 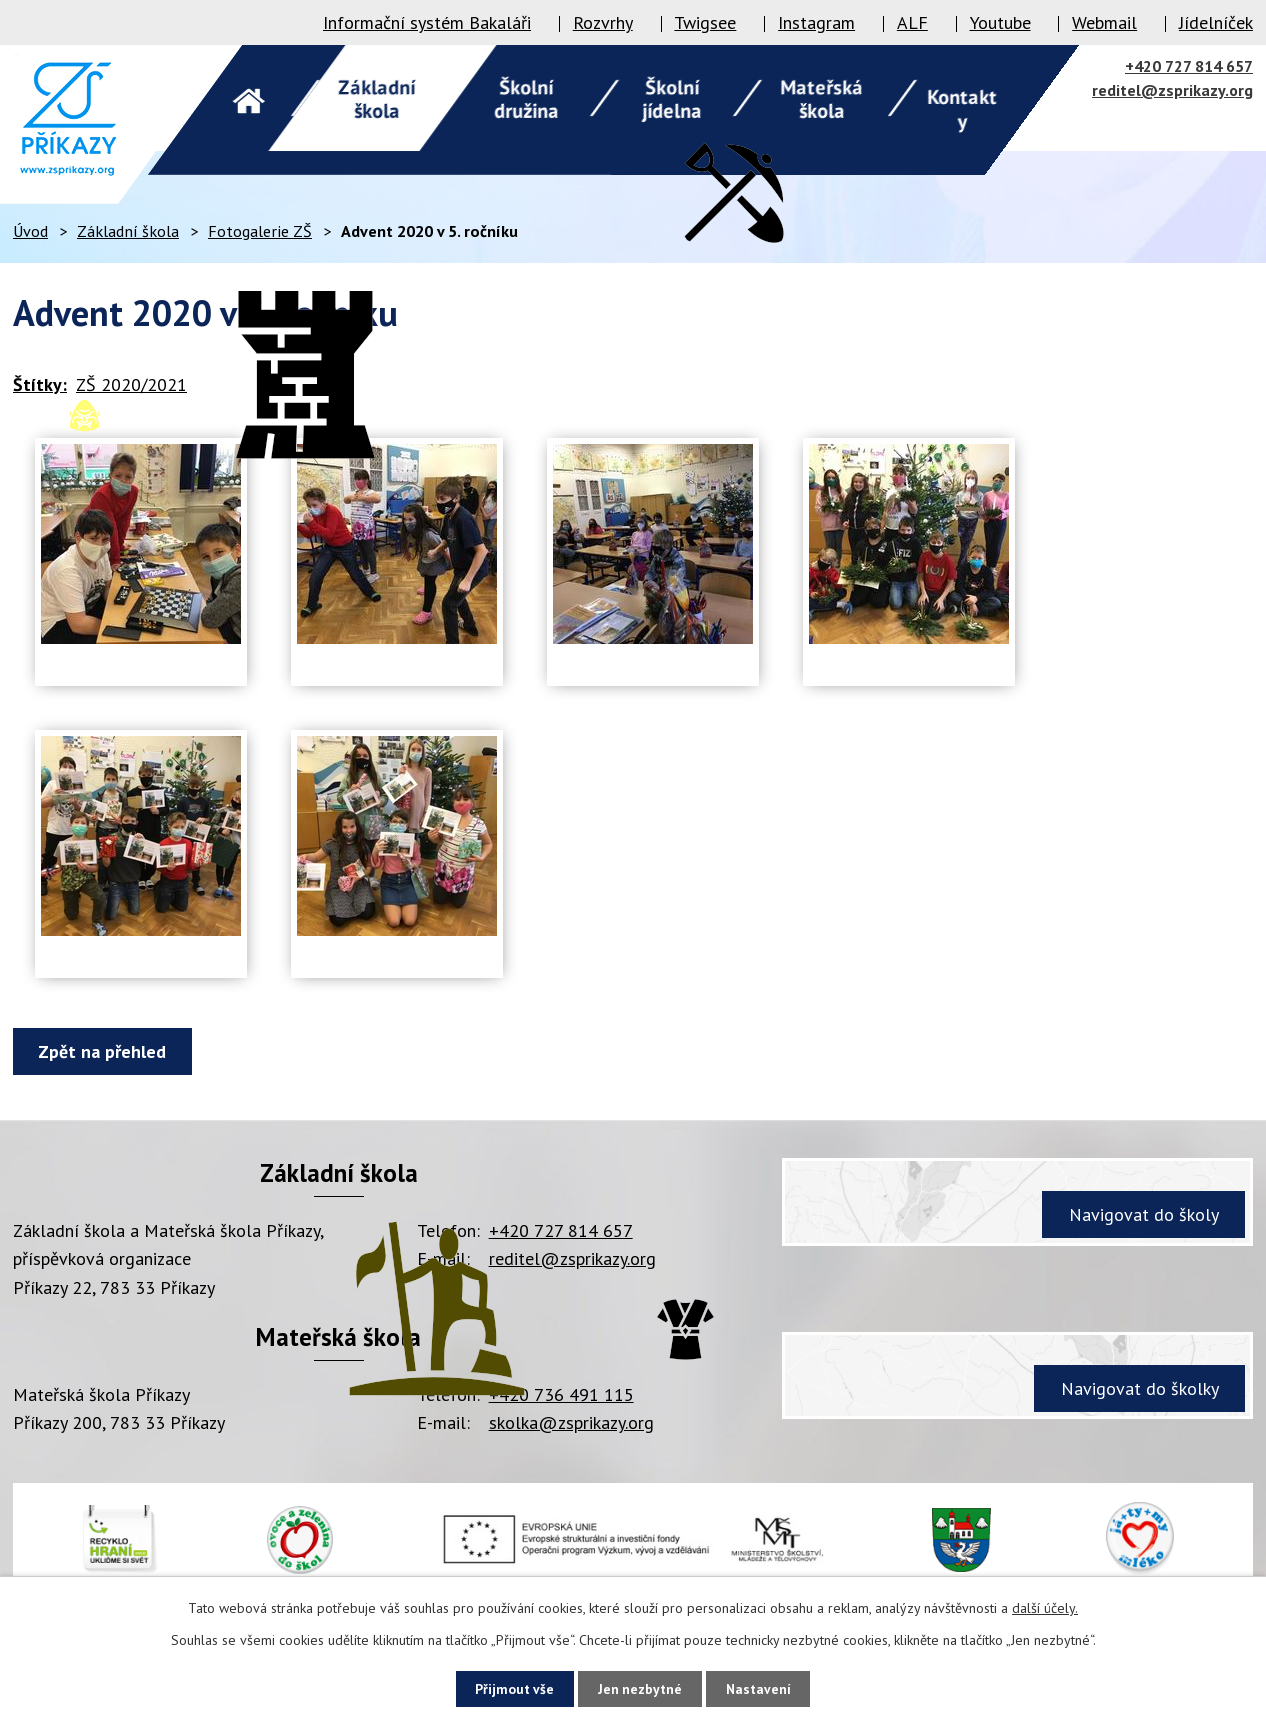 I want to click on access tower defense or castle-building game mode, so click(x=304, y=374).